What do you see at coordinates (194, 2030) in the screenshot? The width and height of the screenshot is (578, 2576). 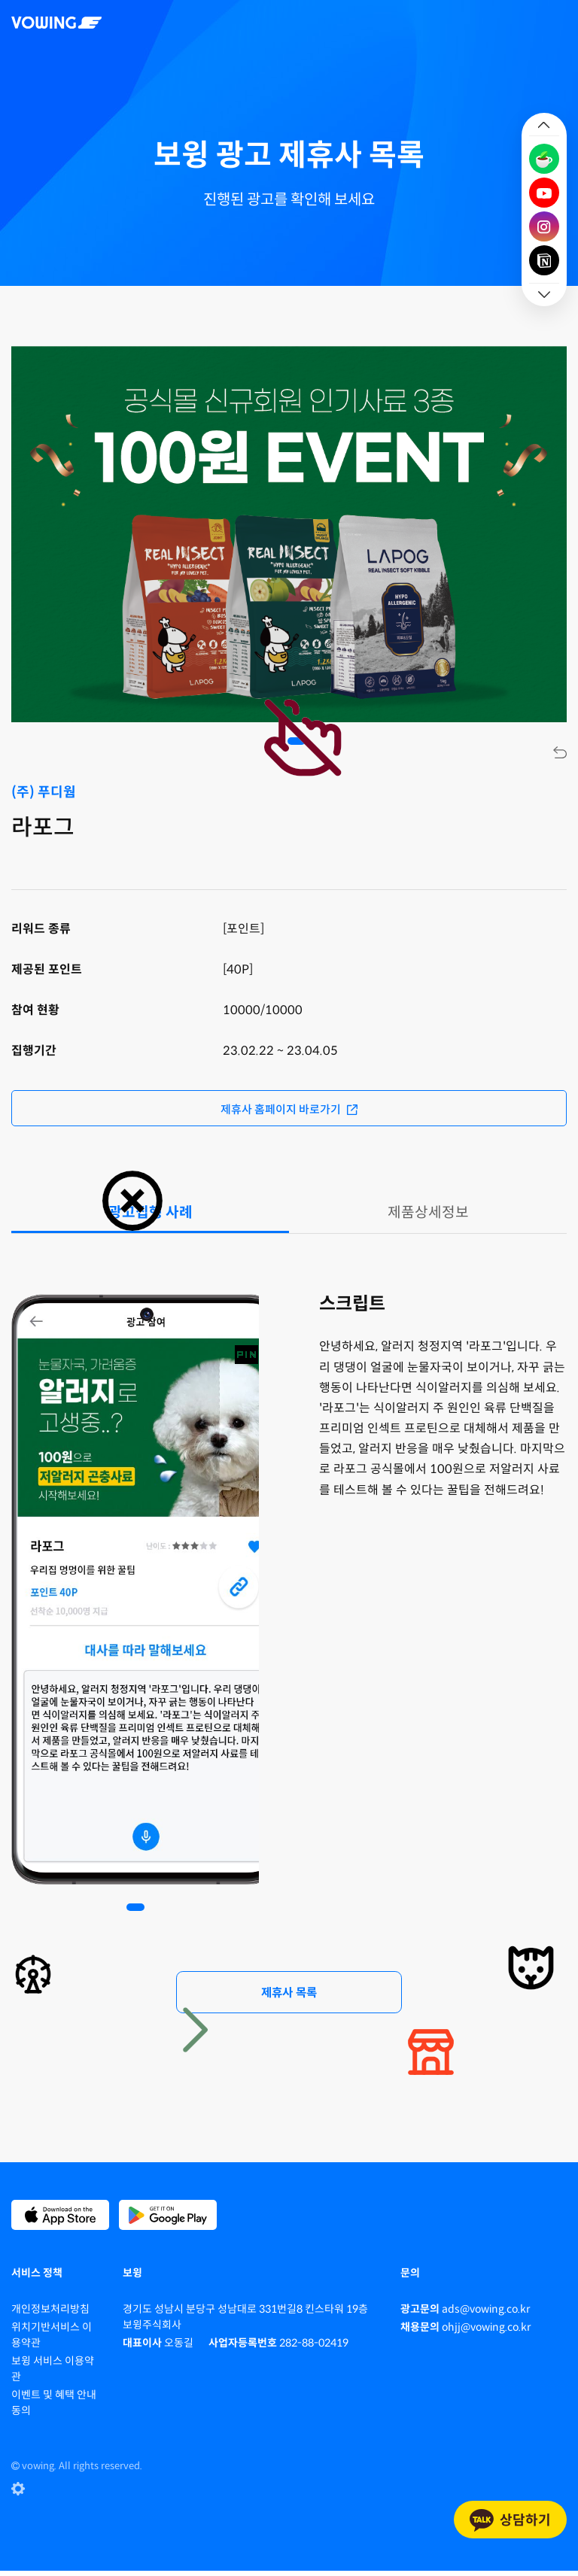 I see `navigate to the next item or page` at bounding box center [194, 2030].